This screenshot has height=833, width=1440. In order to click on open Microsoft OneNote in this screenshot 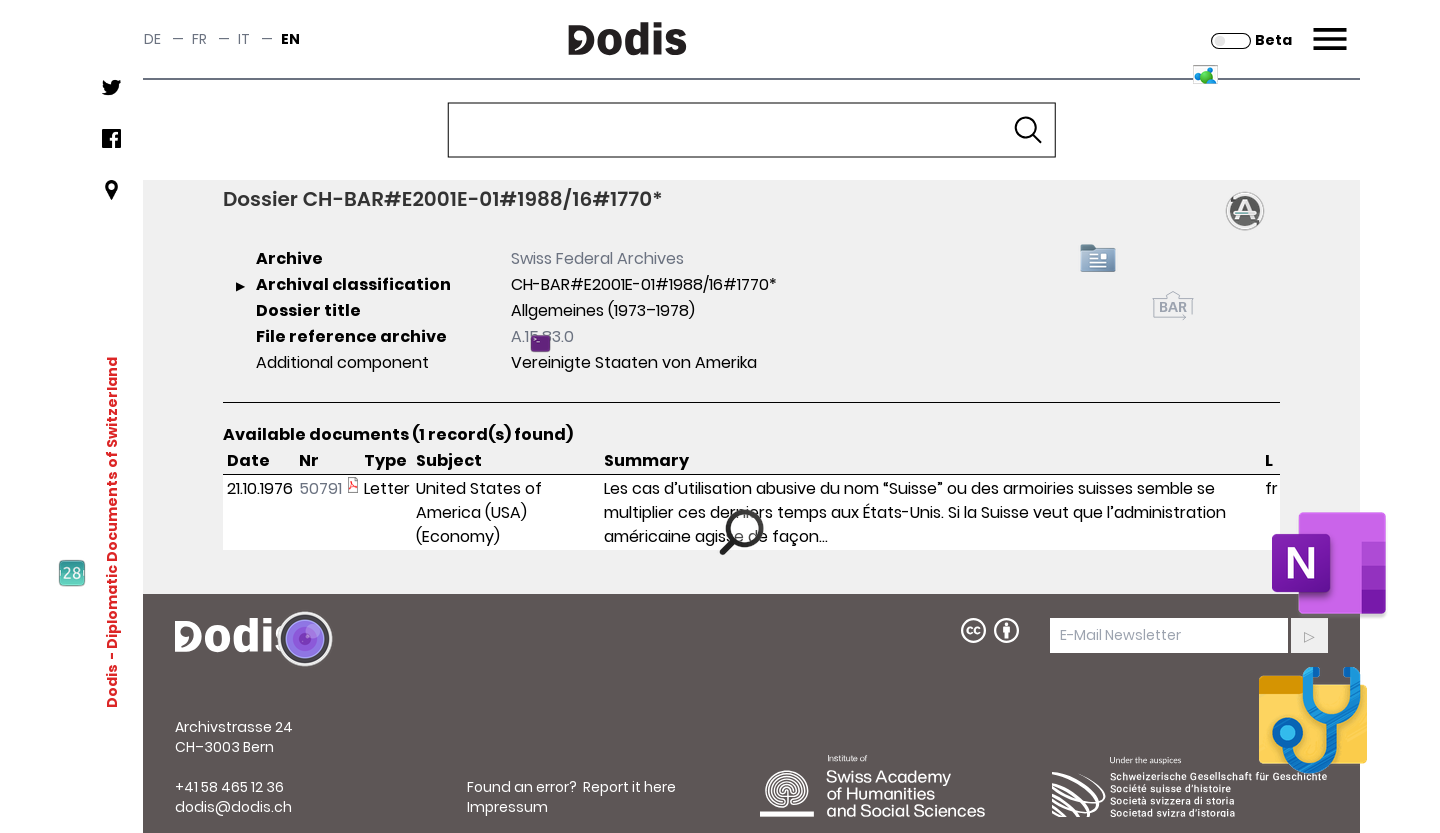, I will do `click(1330, 563)`.